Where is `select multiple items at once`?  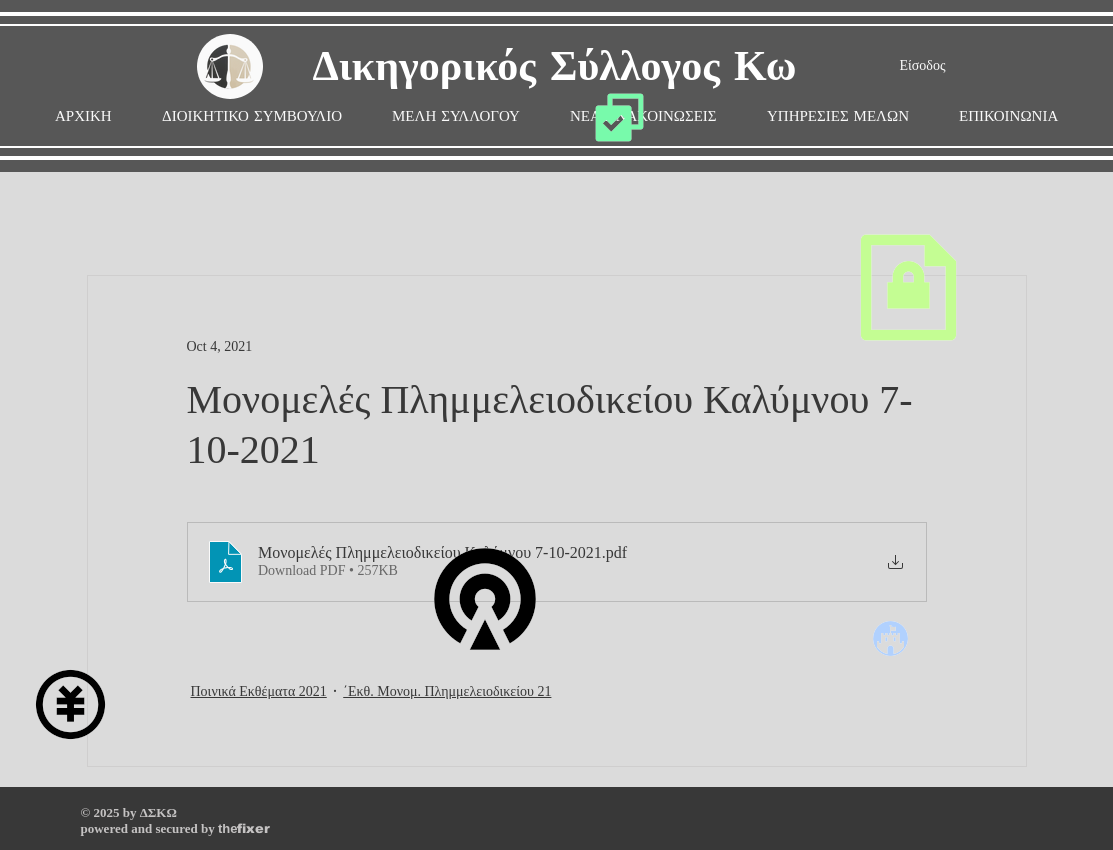 select multiple items at once is located at coordinates (619, 117).